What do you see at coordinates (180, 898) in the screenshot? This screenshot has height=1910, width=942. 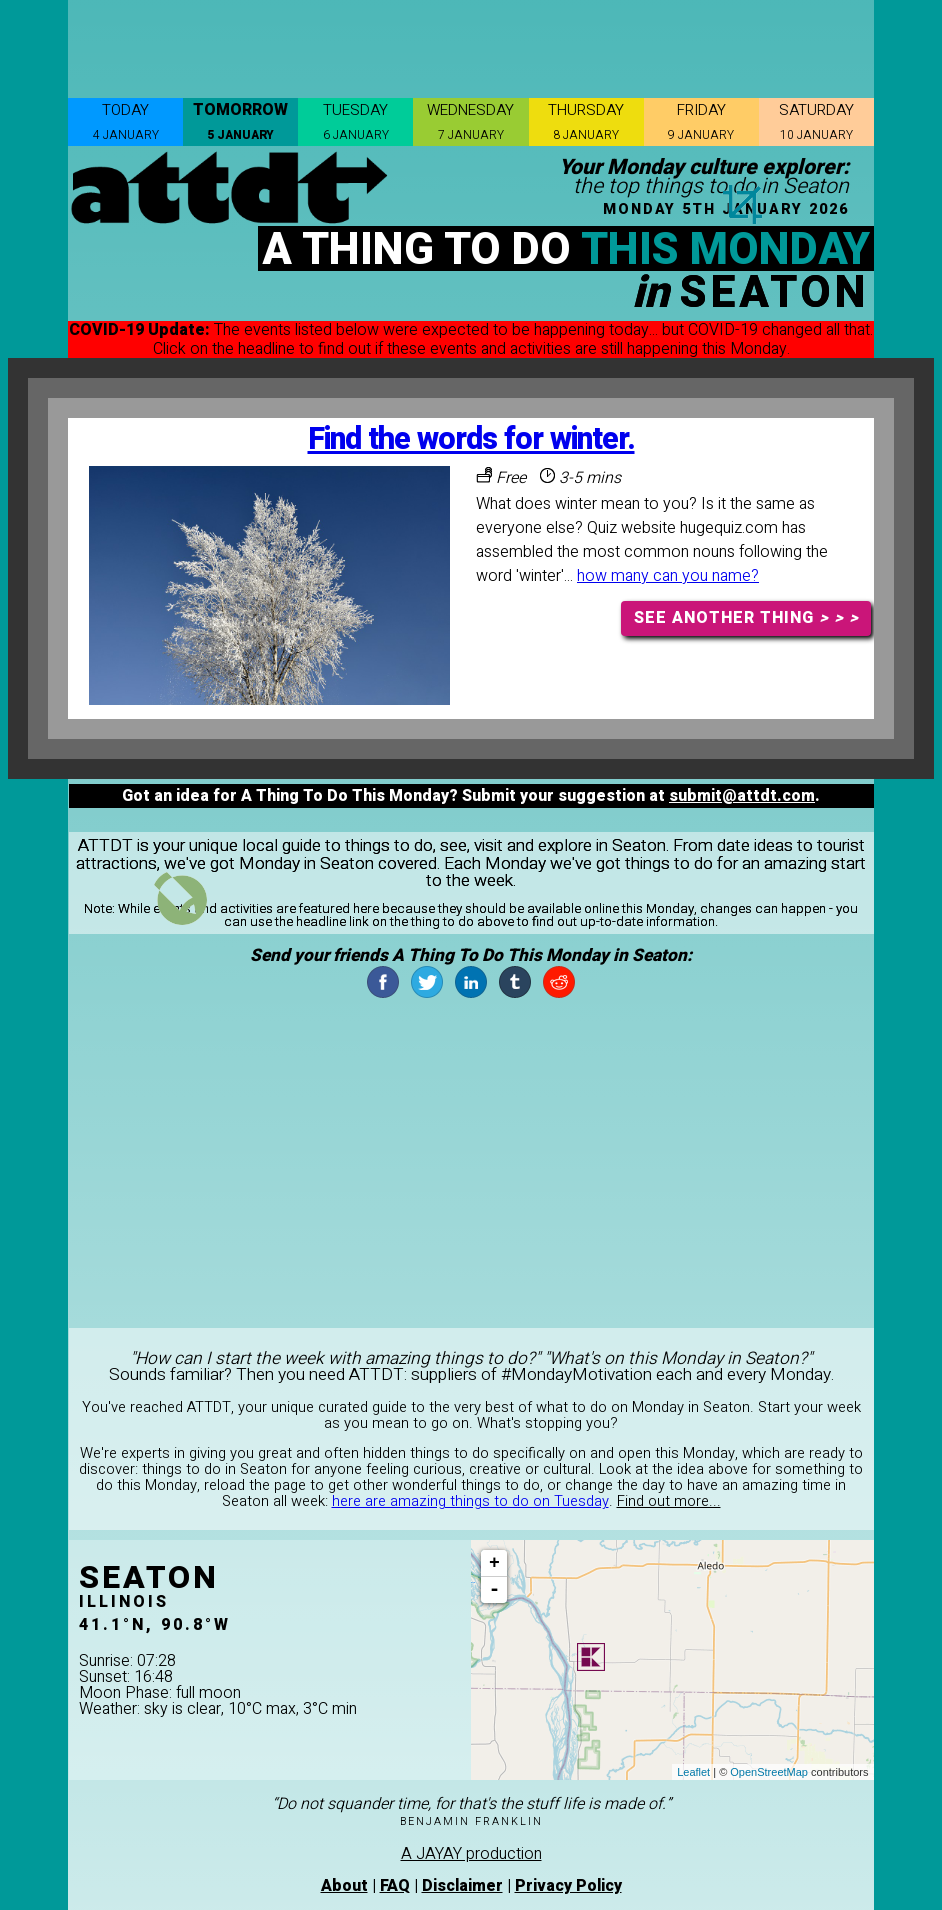 I see `open LiveJournal app` at bounding box center [180, 898].